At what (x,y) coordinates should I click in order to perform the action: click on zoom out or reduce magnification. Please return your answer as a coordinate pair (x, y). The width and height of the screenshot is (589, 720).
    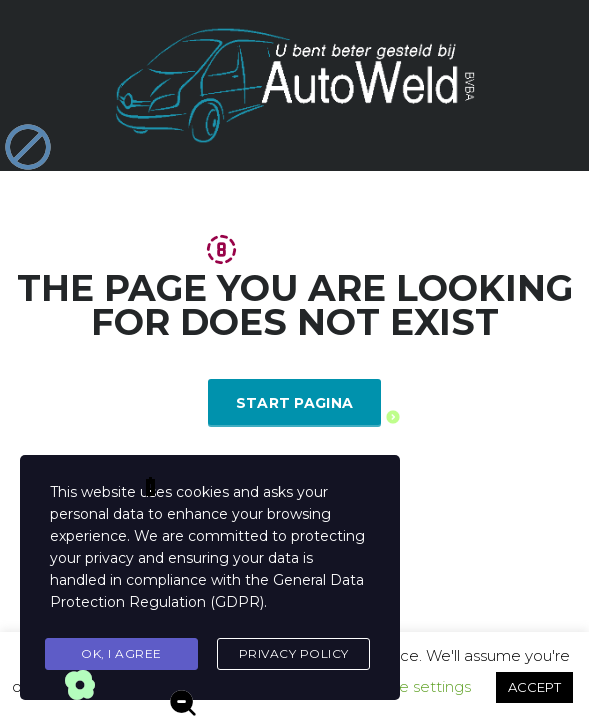
    Looking at the image, I should click on (183, 703).